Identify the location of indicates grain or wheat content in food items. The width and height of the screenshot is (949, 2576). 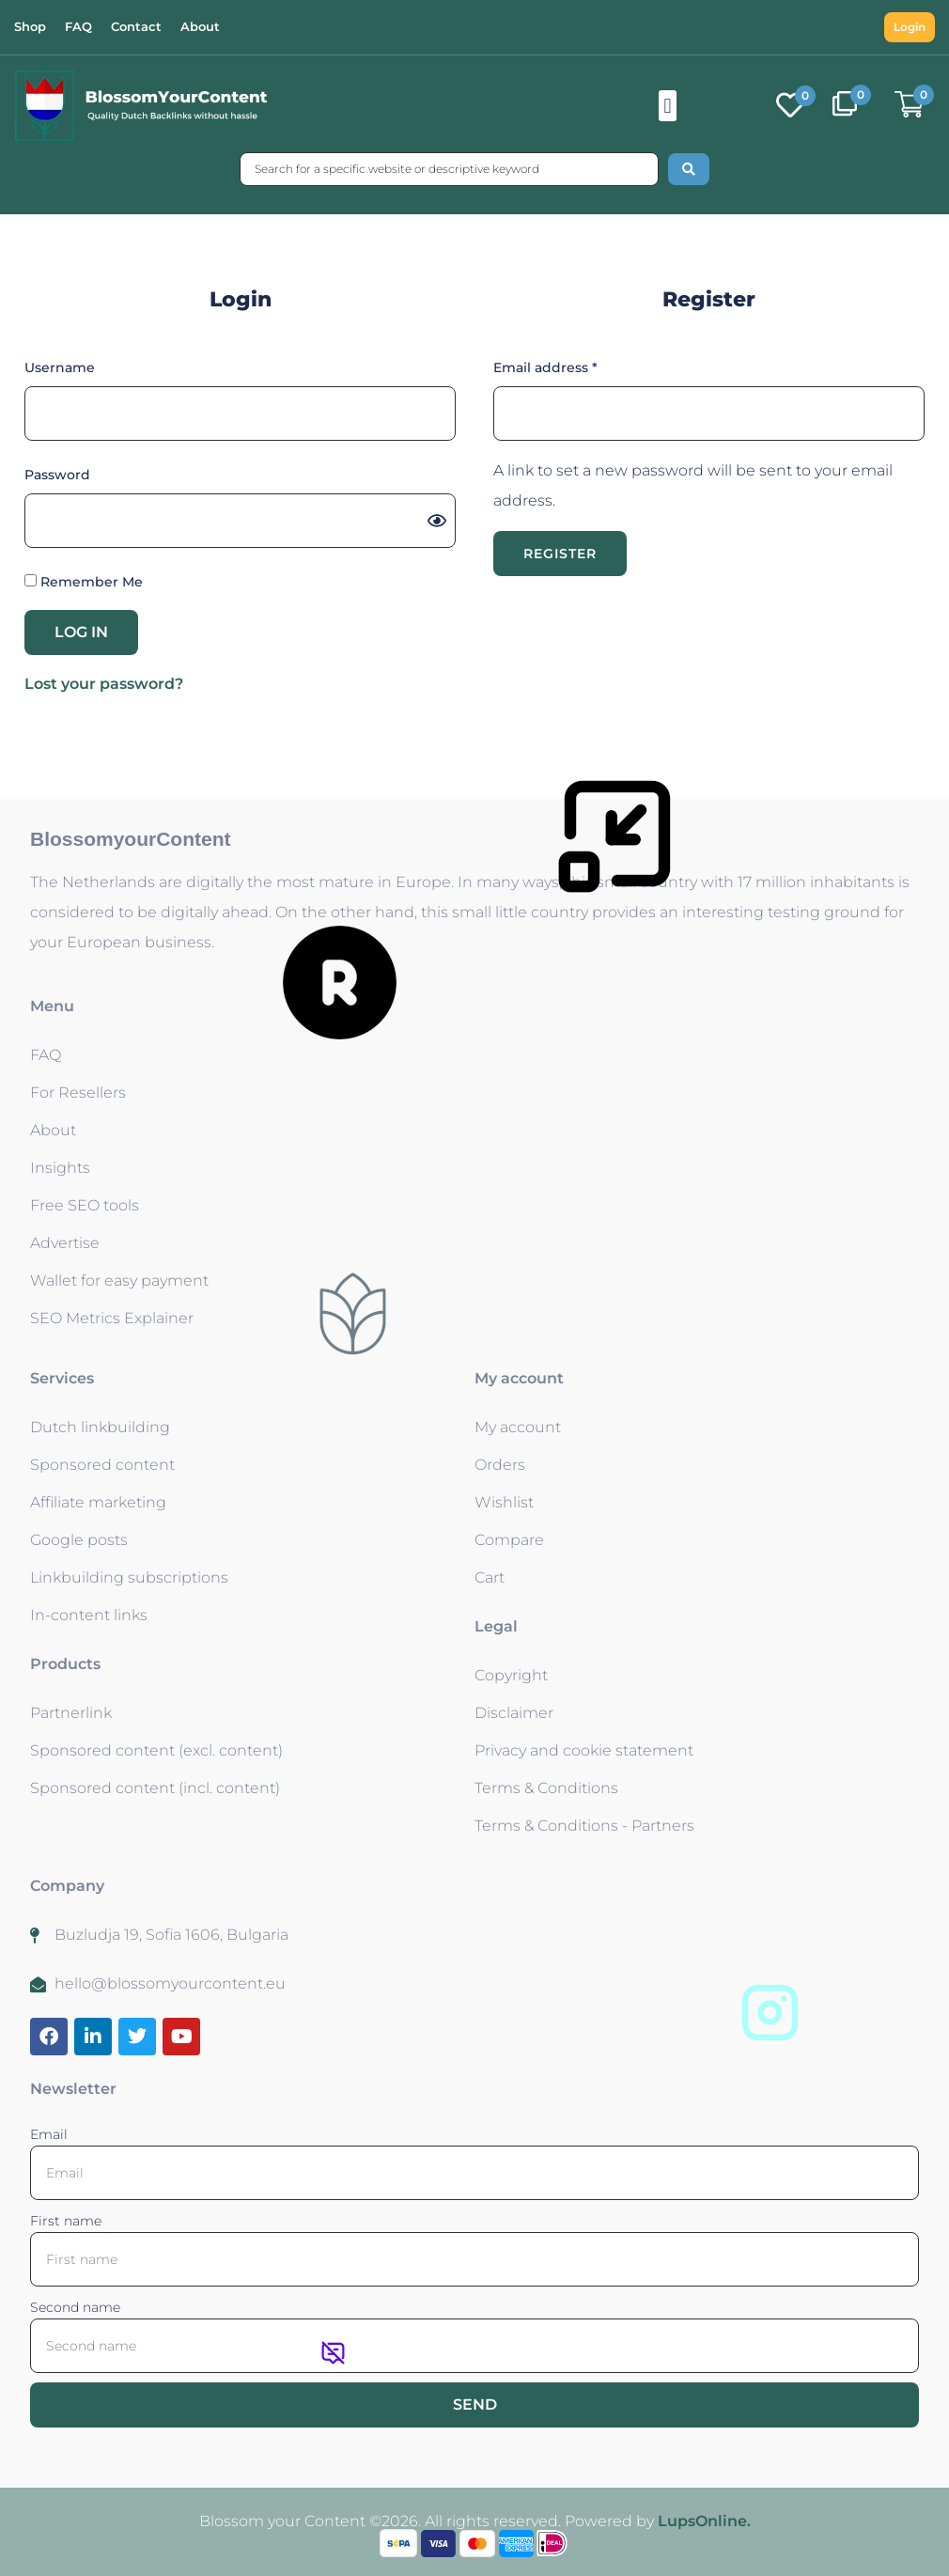
(352, 1315).